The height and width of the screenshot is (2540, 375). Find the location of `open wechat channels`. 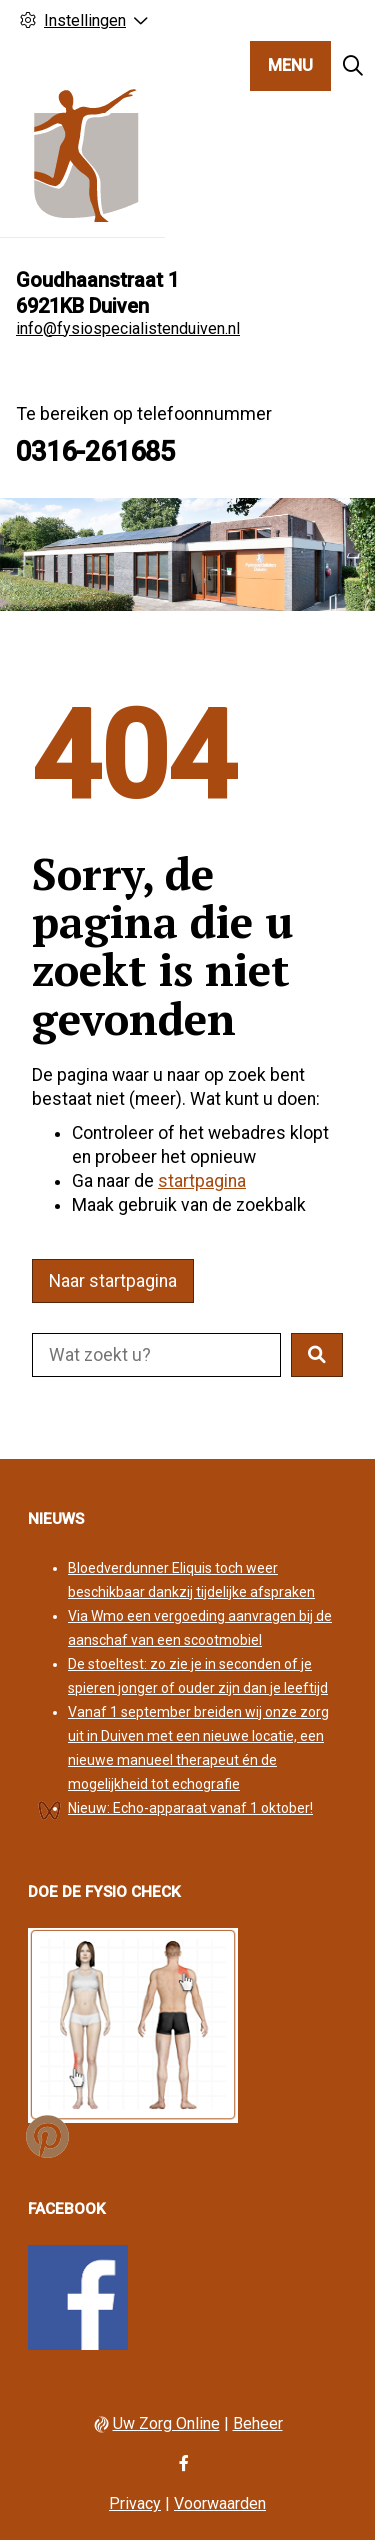

open wechat channels is located at coordinates (49, 1810).